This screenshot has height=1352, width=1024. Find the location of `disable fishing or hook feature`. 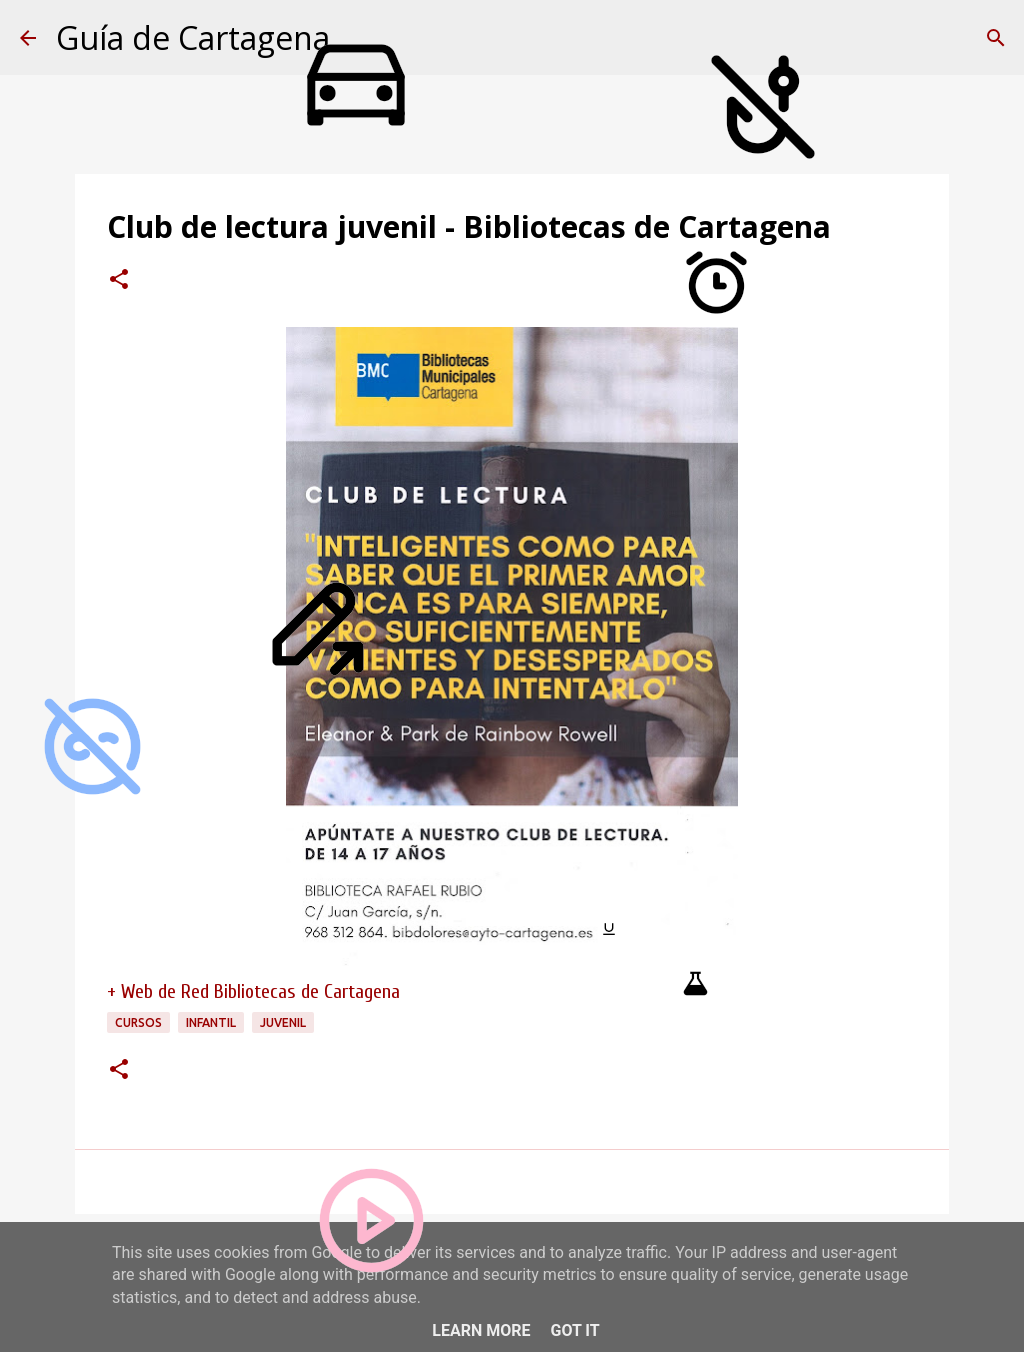

disable fishing or hook feature is located at coordinates (763, 107).